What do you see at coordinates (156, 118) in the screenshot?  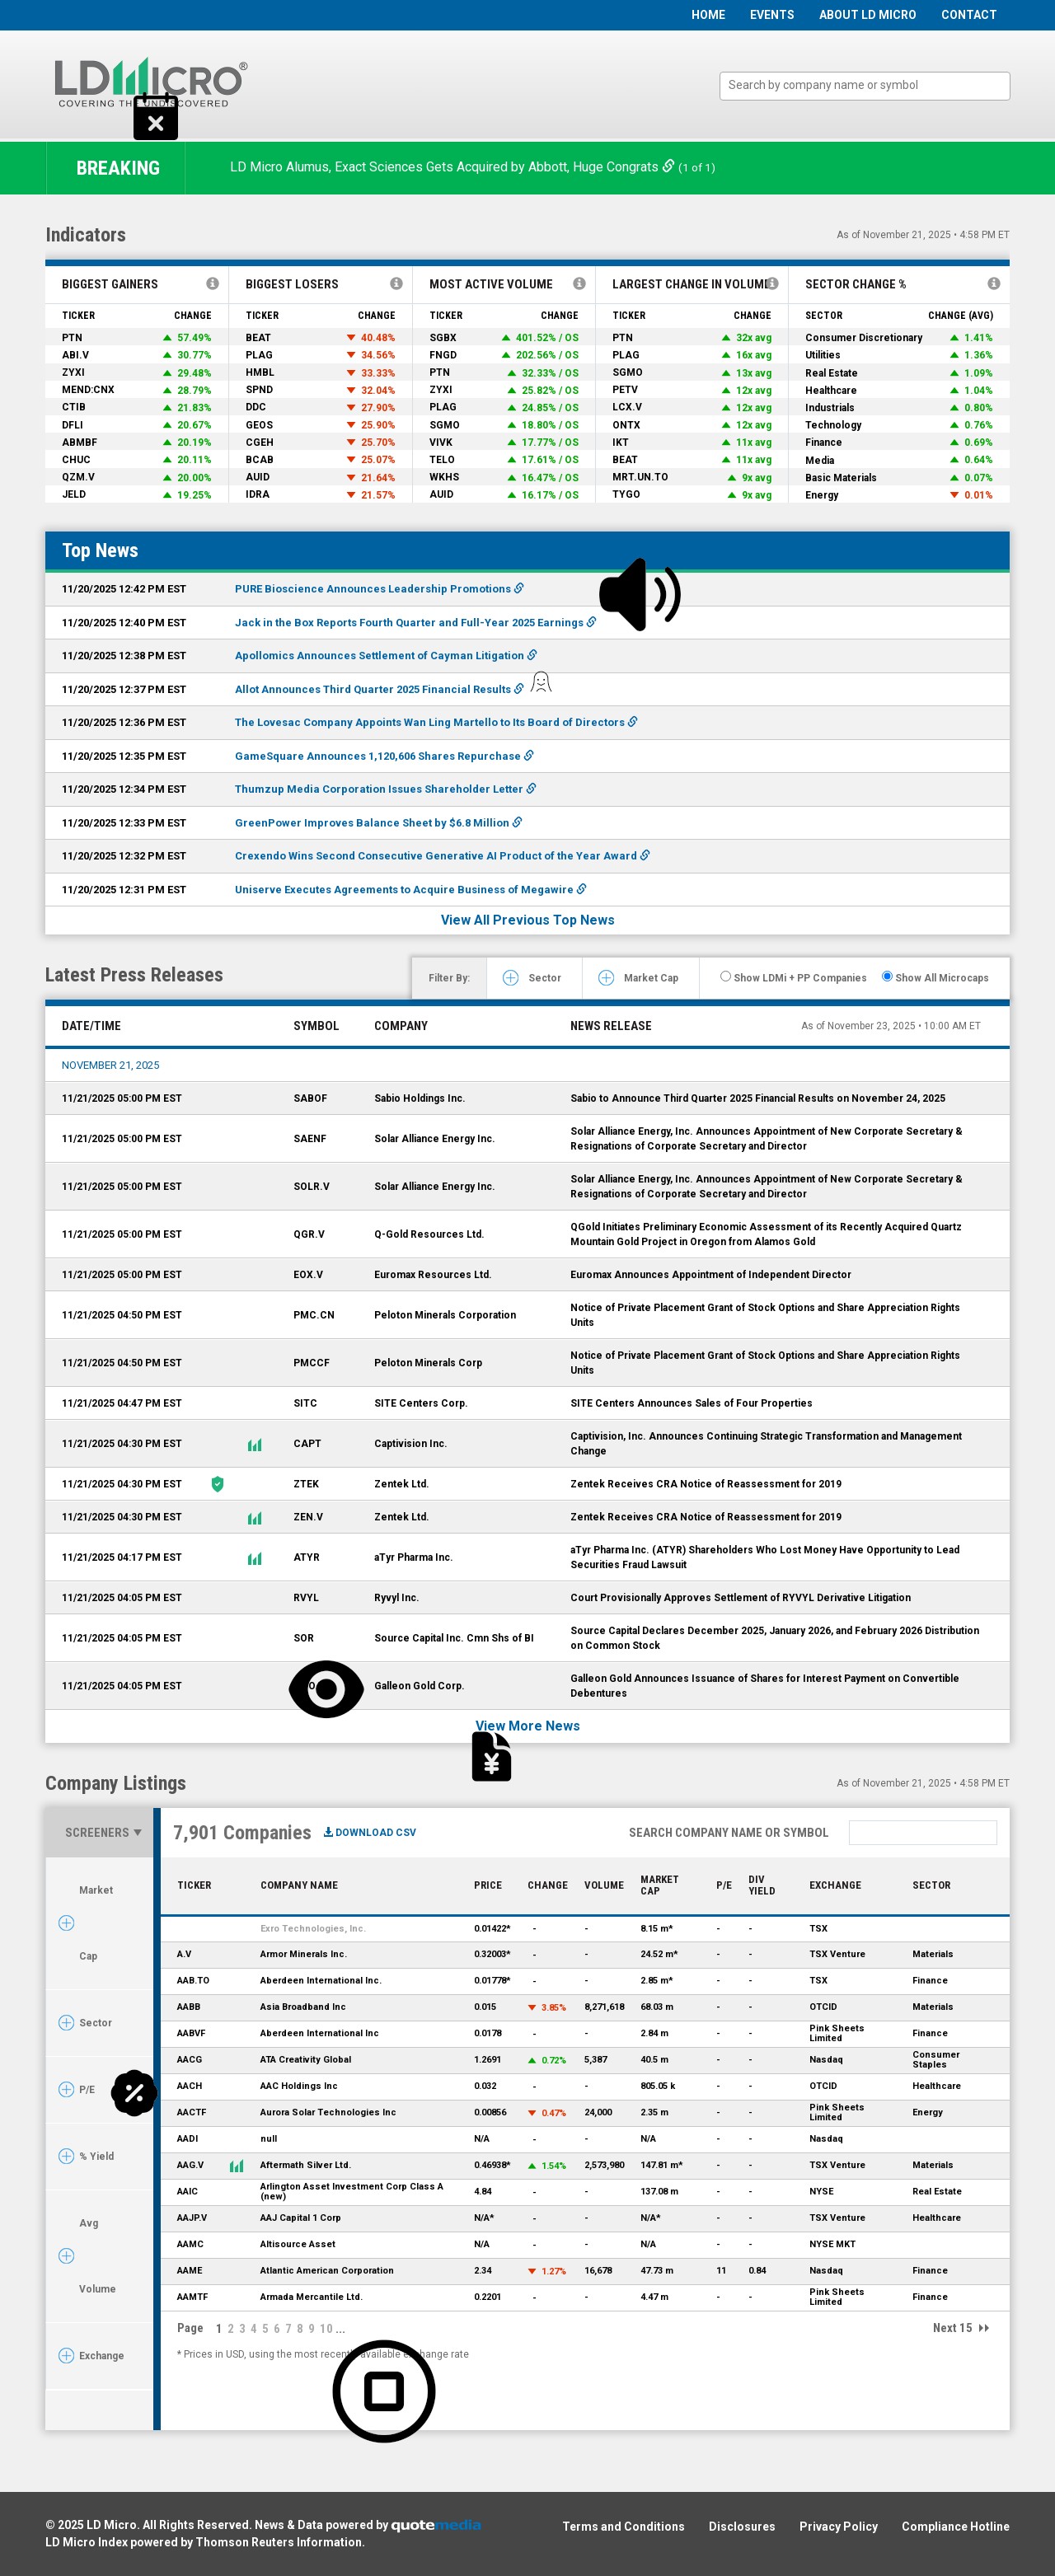 I see `cancel or delete a scheduled event` at bounding box center [156, 118].